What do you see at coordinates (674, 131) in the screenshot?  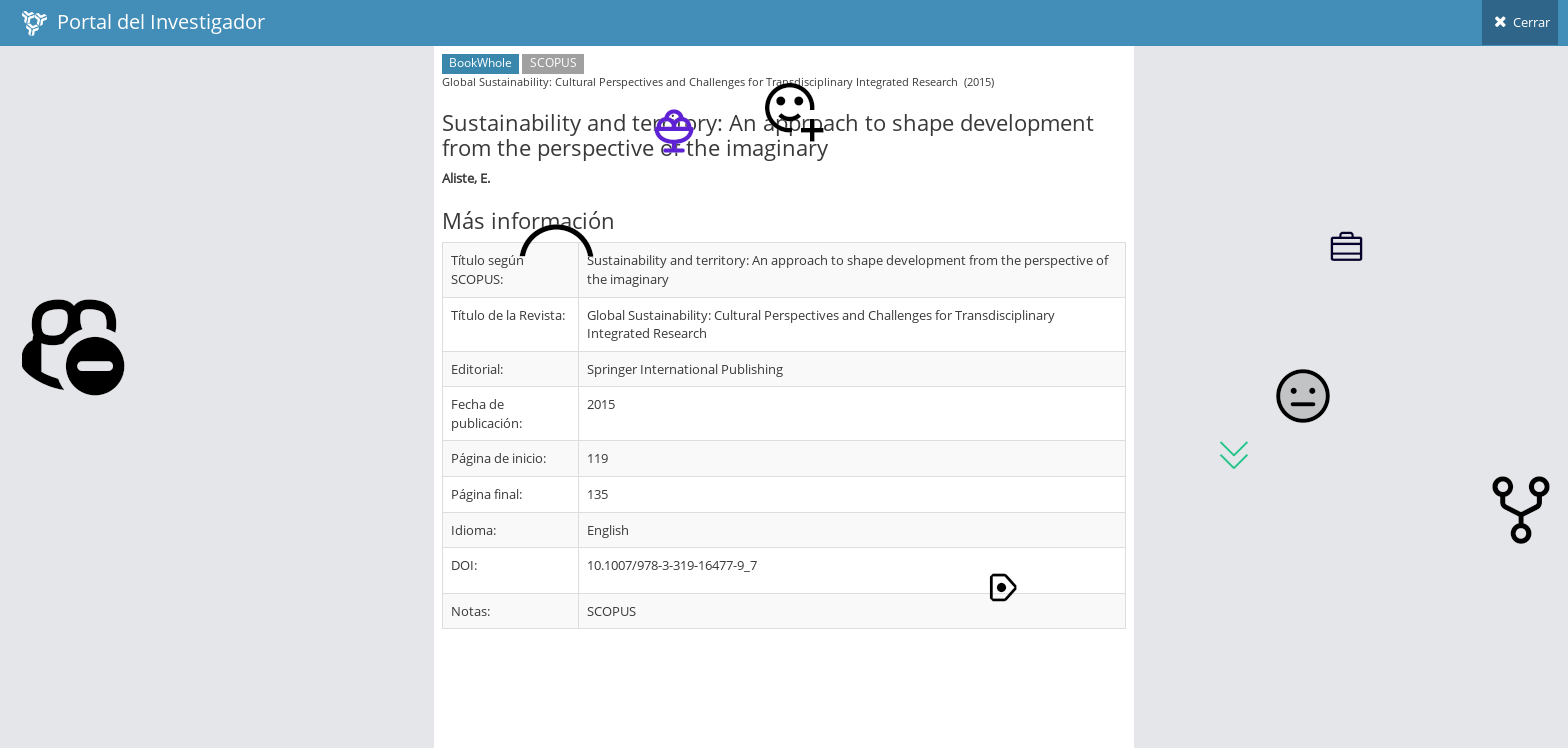 I see `view dessert or ice cream options` at bounding box center [674, 131].